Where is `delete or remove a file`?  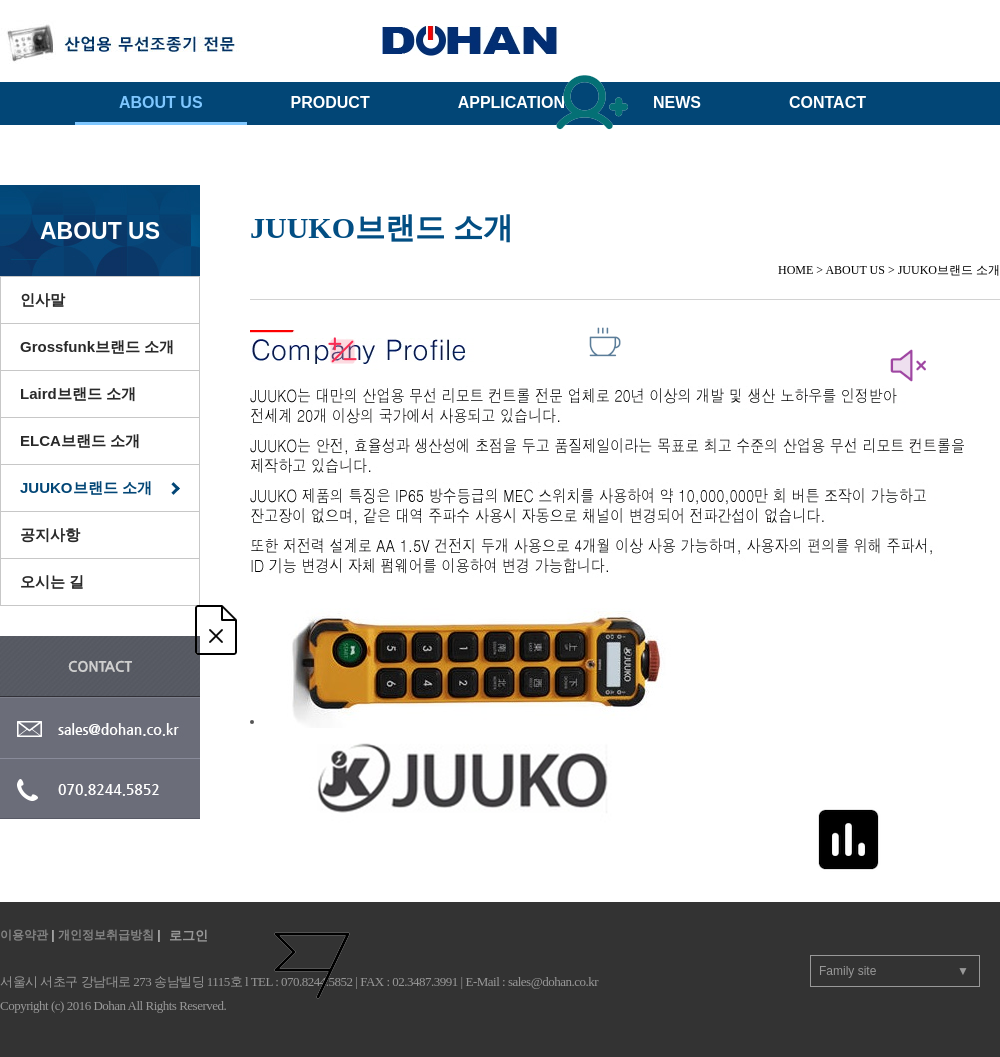 delete or remove a file is located at coordinates (216, 630).